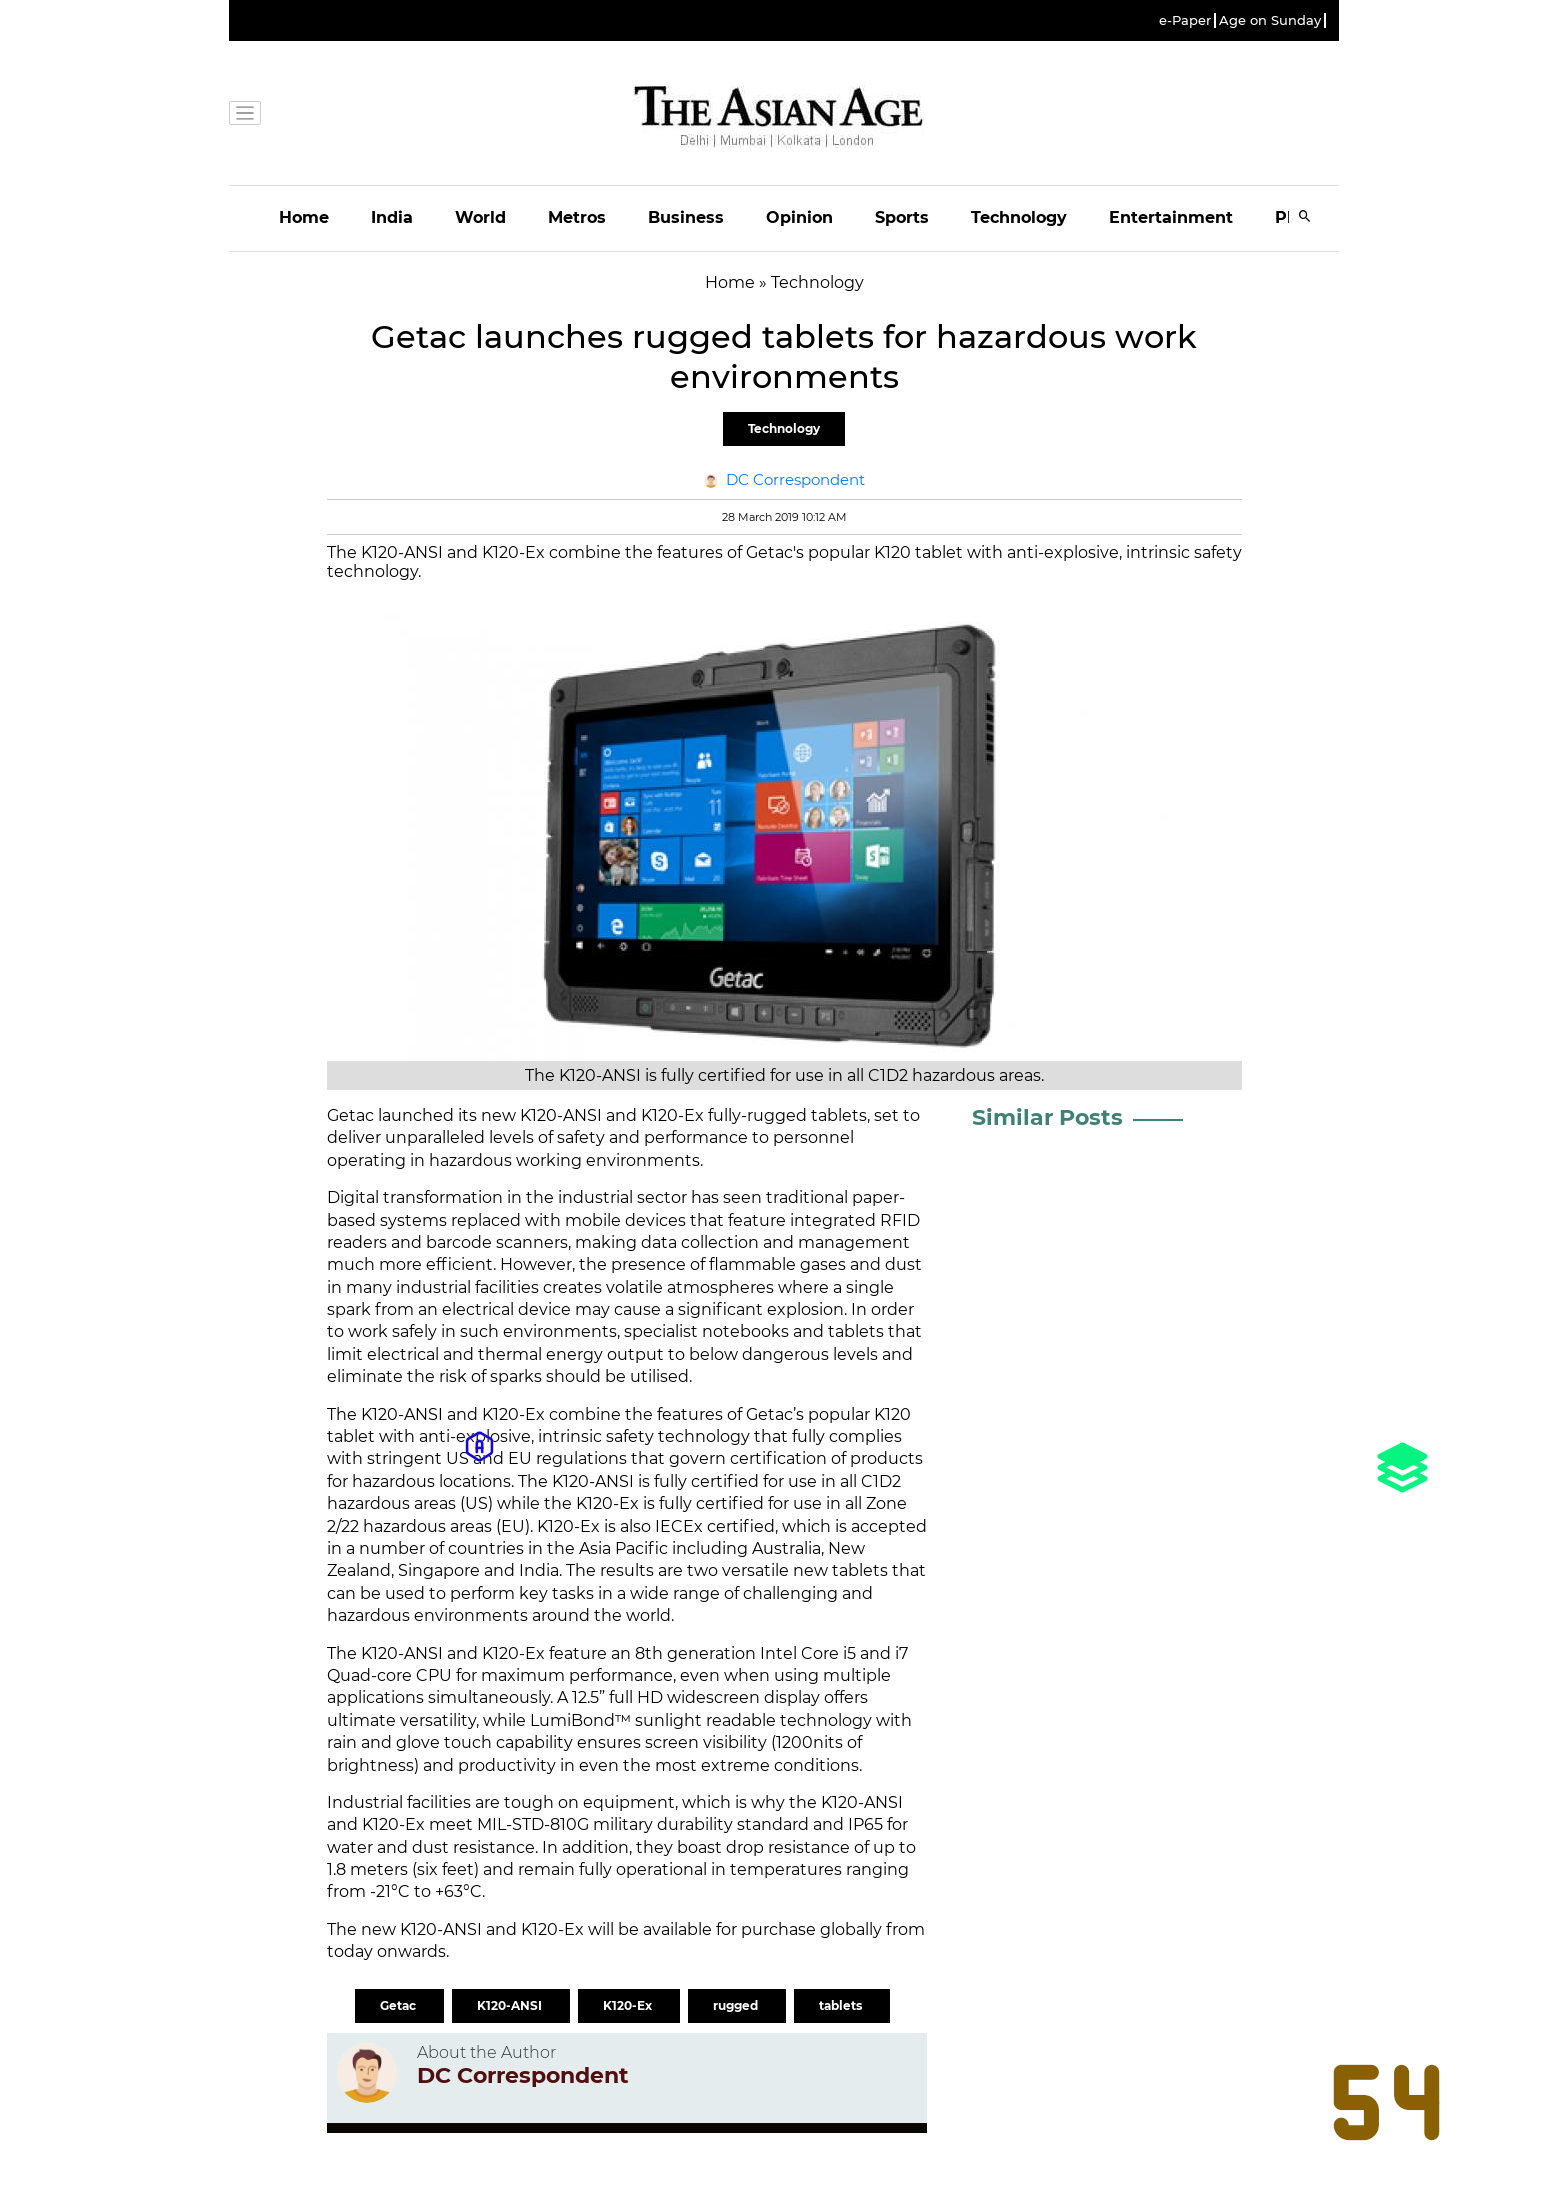  I want to click on select option A in a multi-choice interface, so click(479, 1446).